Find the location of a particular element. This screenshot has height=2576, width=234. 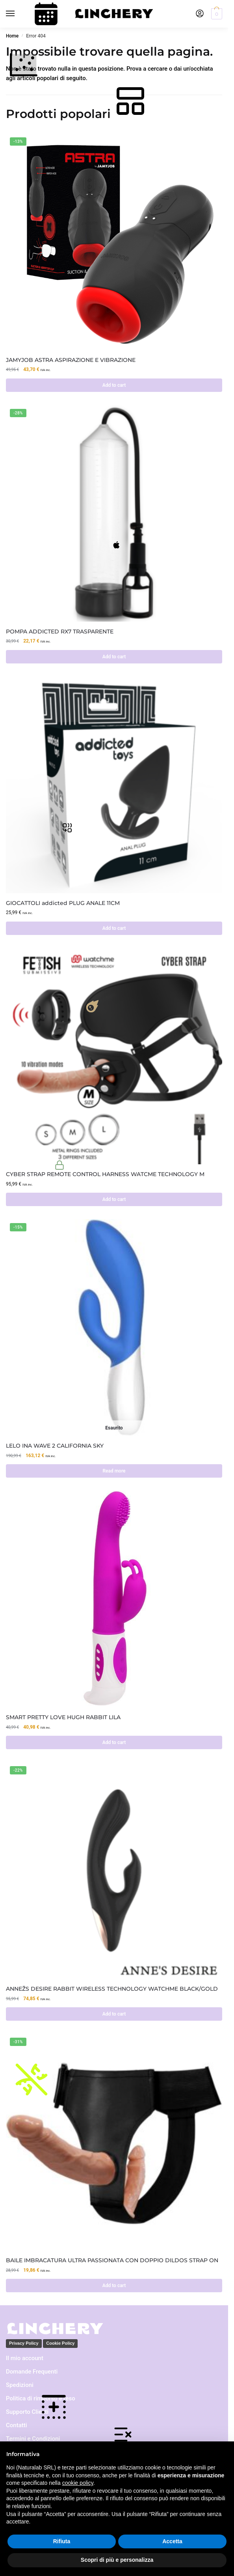

view scatter plot data visualization is located at coordinates (24, 65).